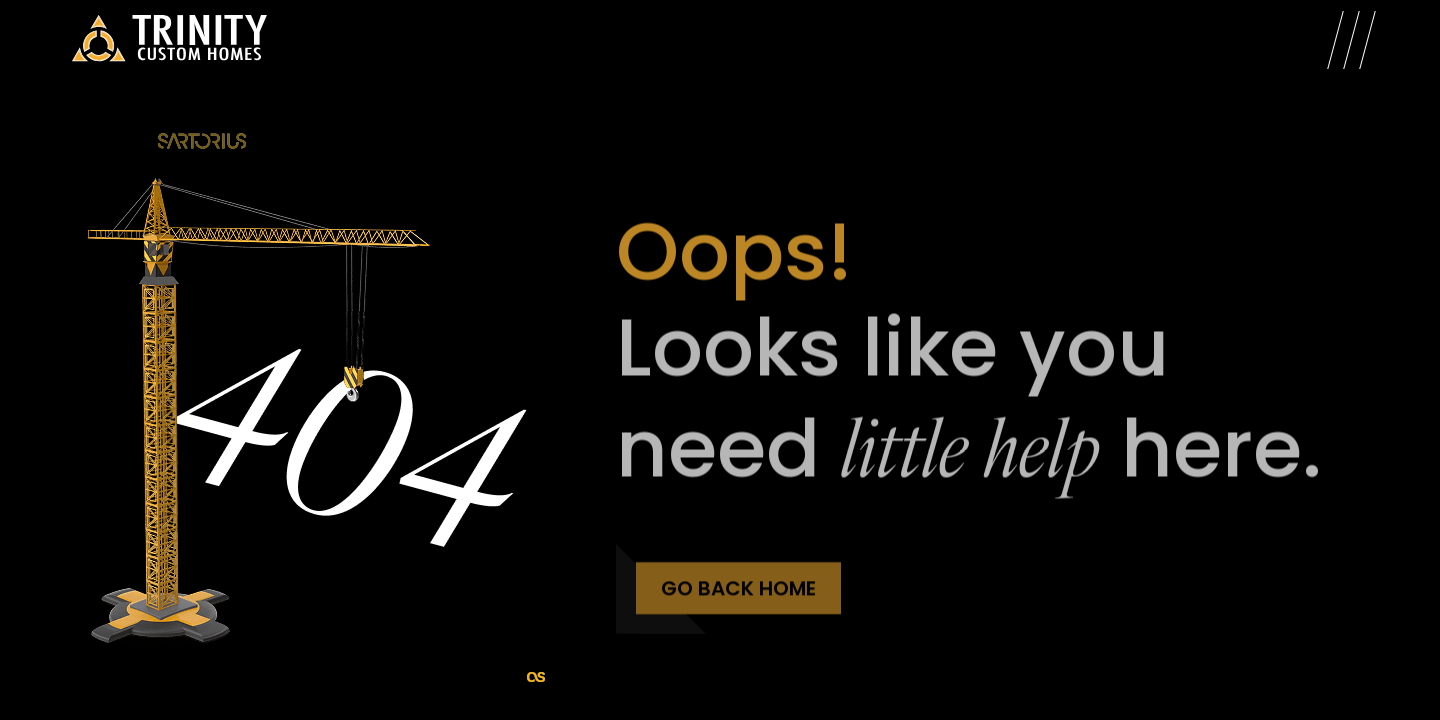 The height and width of the screenshot is (720, 1440). I want to click on open Last.fm app, so click(536, 677).